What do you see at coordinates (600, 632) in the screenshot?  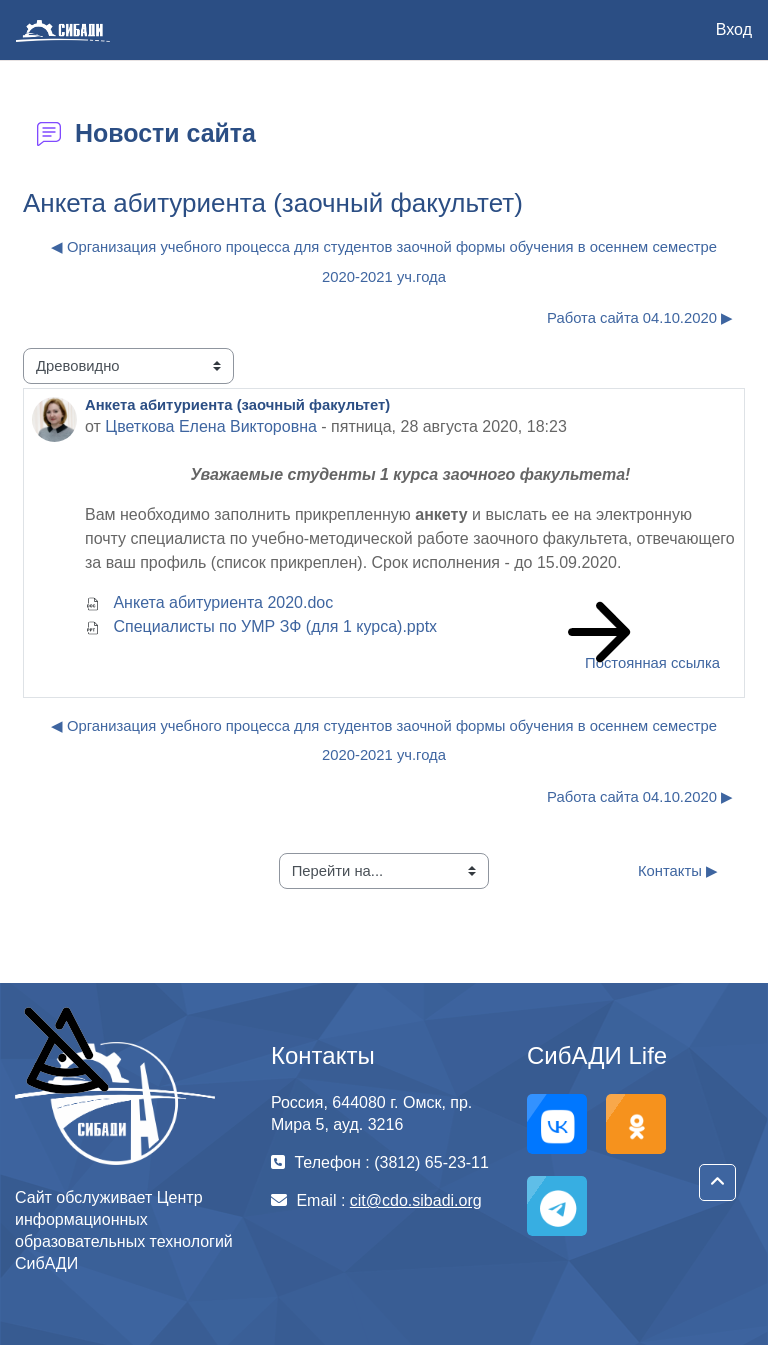 I see `navigate to the next page or step` at bounding box center [600, 632].